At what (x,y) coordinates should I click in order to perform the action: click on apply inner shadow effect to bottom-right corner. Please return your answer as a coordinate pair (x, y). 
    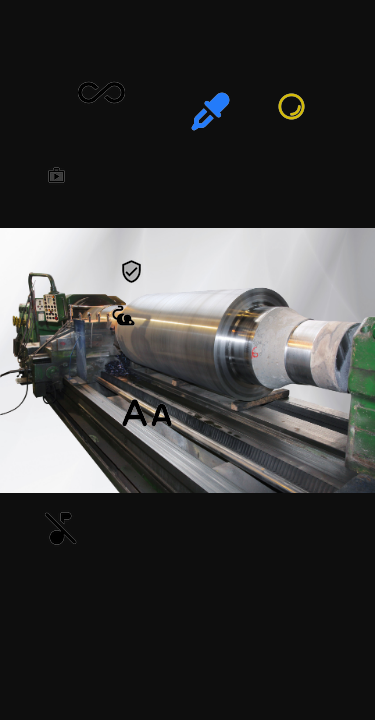
    Looking at the image, I should click on (291, 106).